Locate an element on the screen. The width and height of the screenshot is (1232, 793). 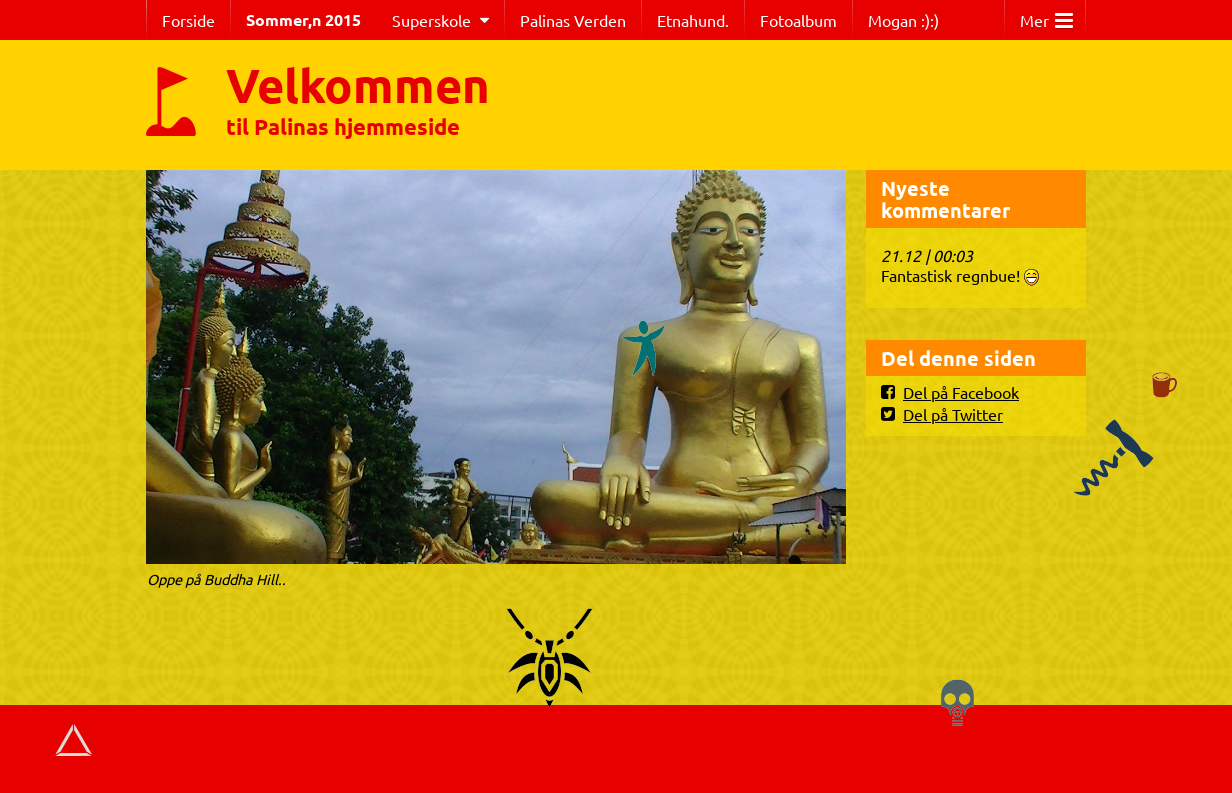
equip a tribal accessory or amulet is located at coordinates (549, 658).